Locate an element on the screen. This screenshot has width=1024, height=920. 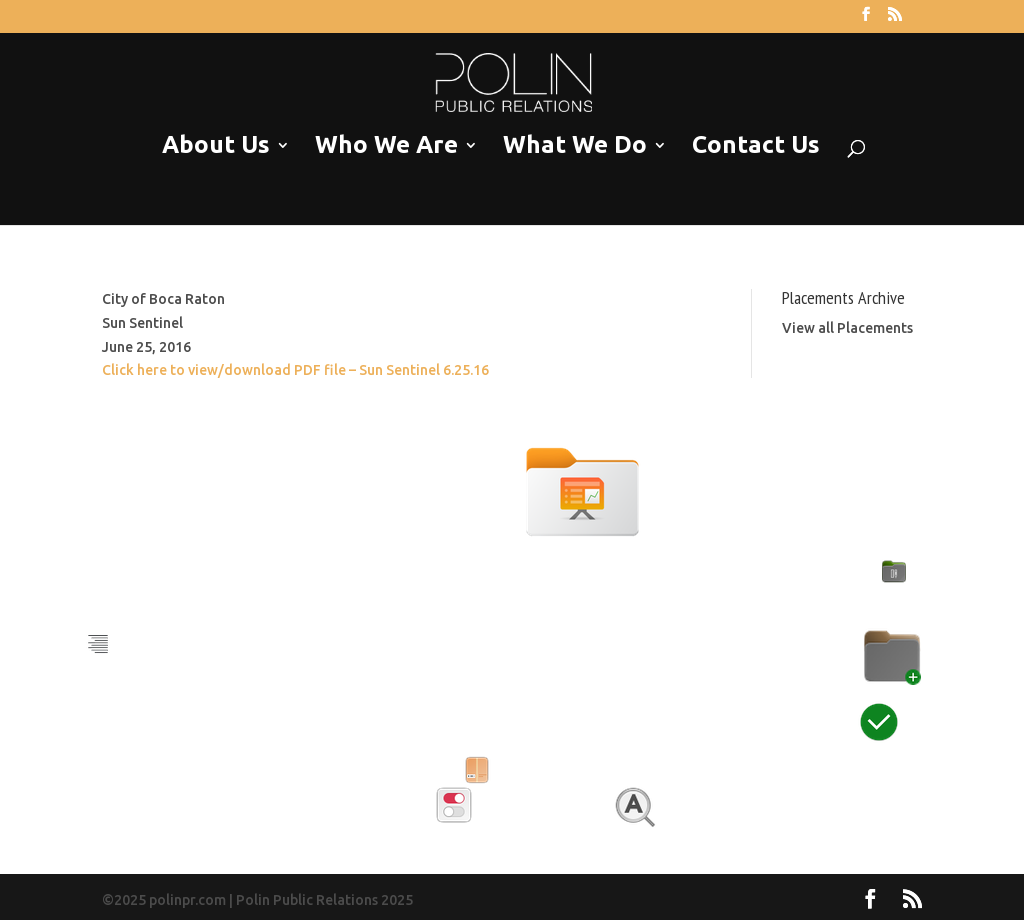
open system settings or preferences is located at coordinates (454, 805).